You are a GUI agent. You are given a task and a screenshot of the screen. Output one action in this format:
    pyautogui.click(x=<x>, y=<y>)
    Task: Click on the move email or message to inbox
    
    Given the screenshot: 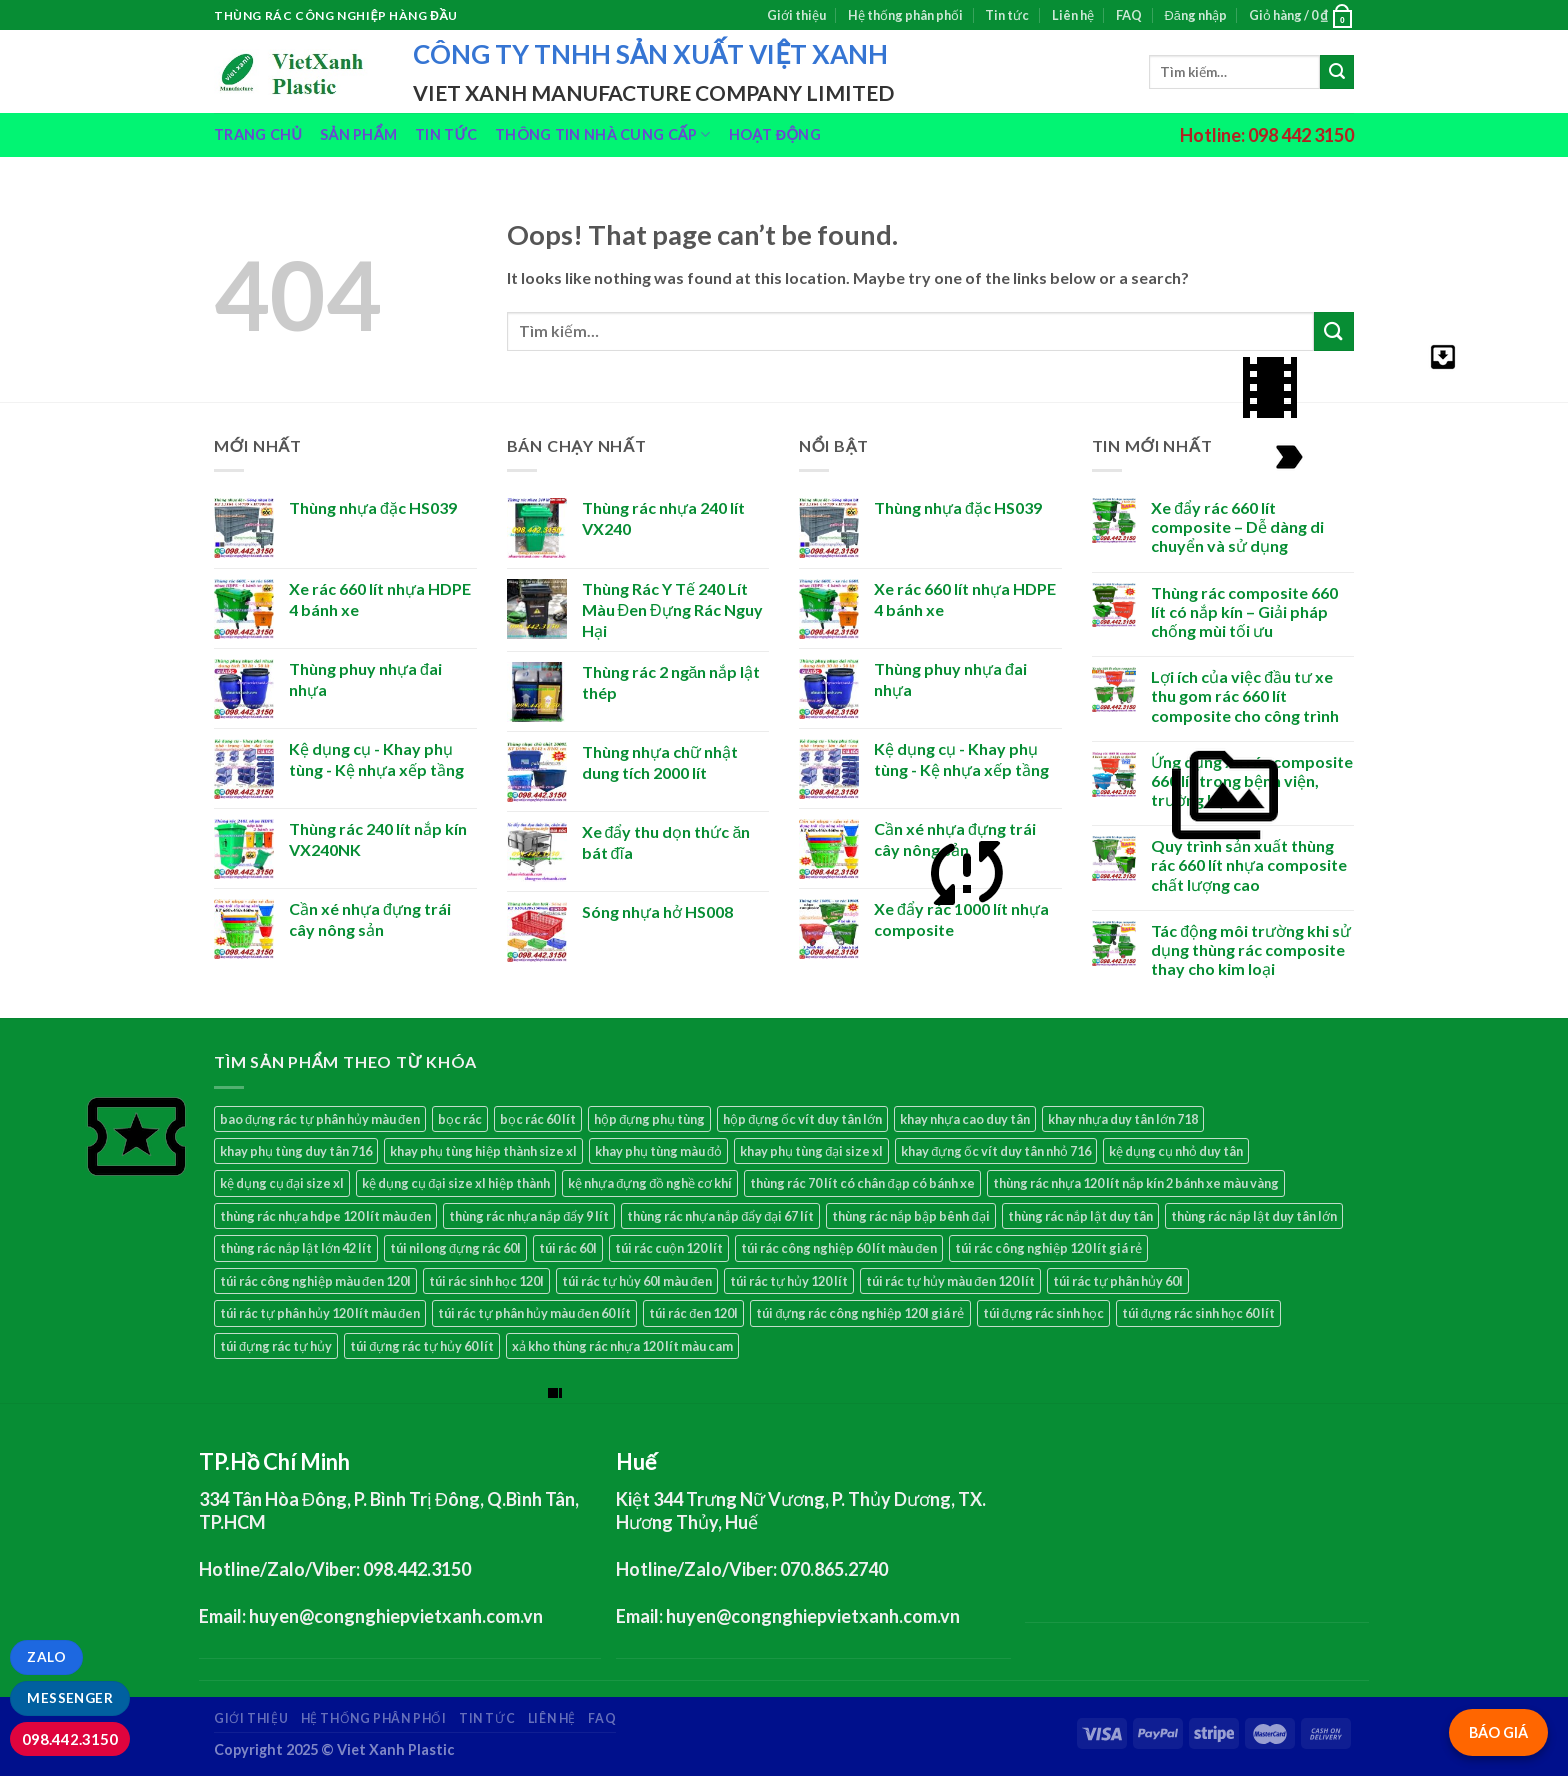 What is the action you would take?
    pyautogui.click(x=1443, y=357)
    